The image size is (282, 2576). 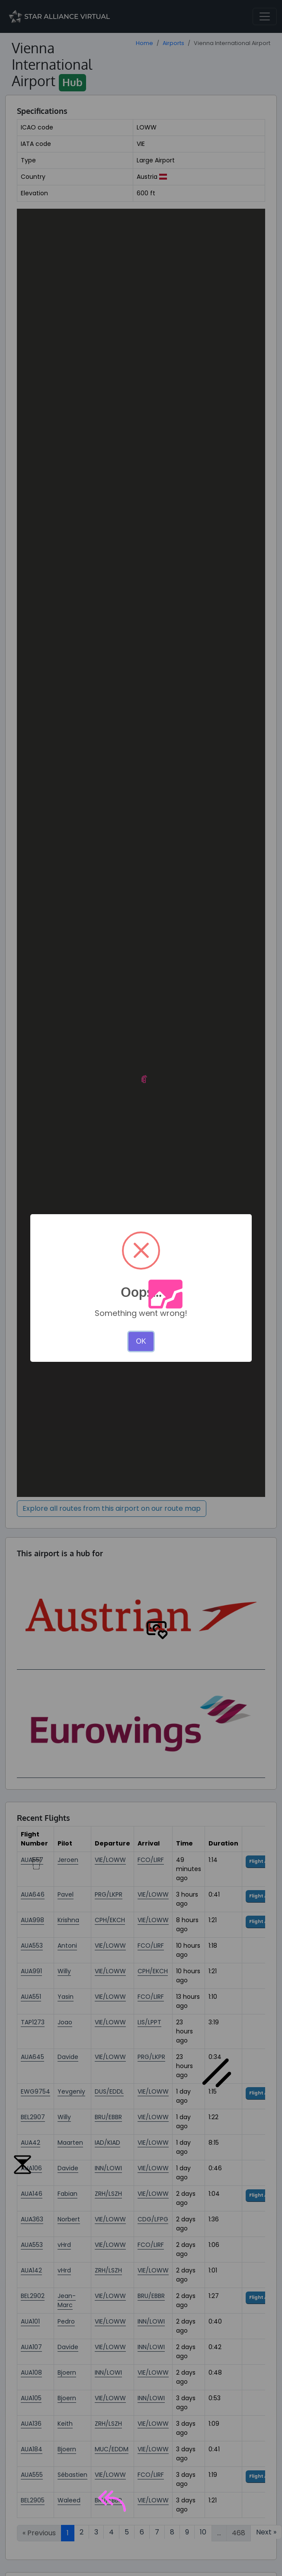 What do you see at coordinates (144, 1079) in the screenshot?
I see `fire safety equipment indicator` at bounding box center [144, 1079].